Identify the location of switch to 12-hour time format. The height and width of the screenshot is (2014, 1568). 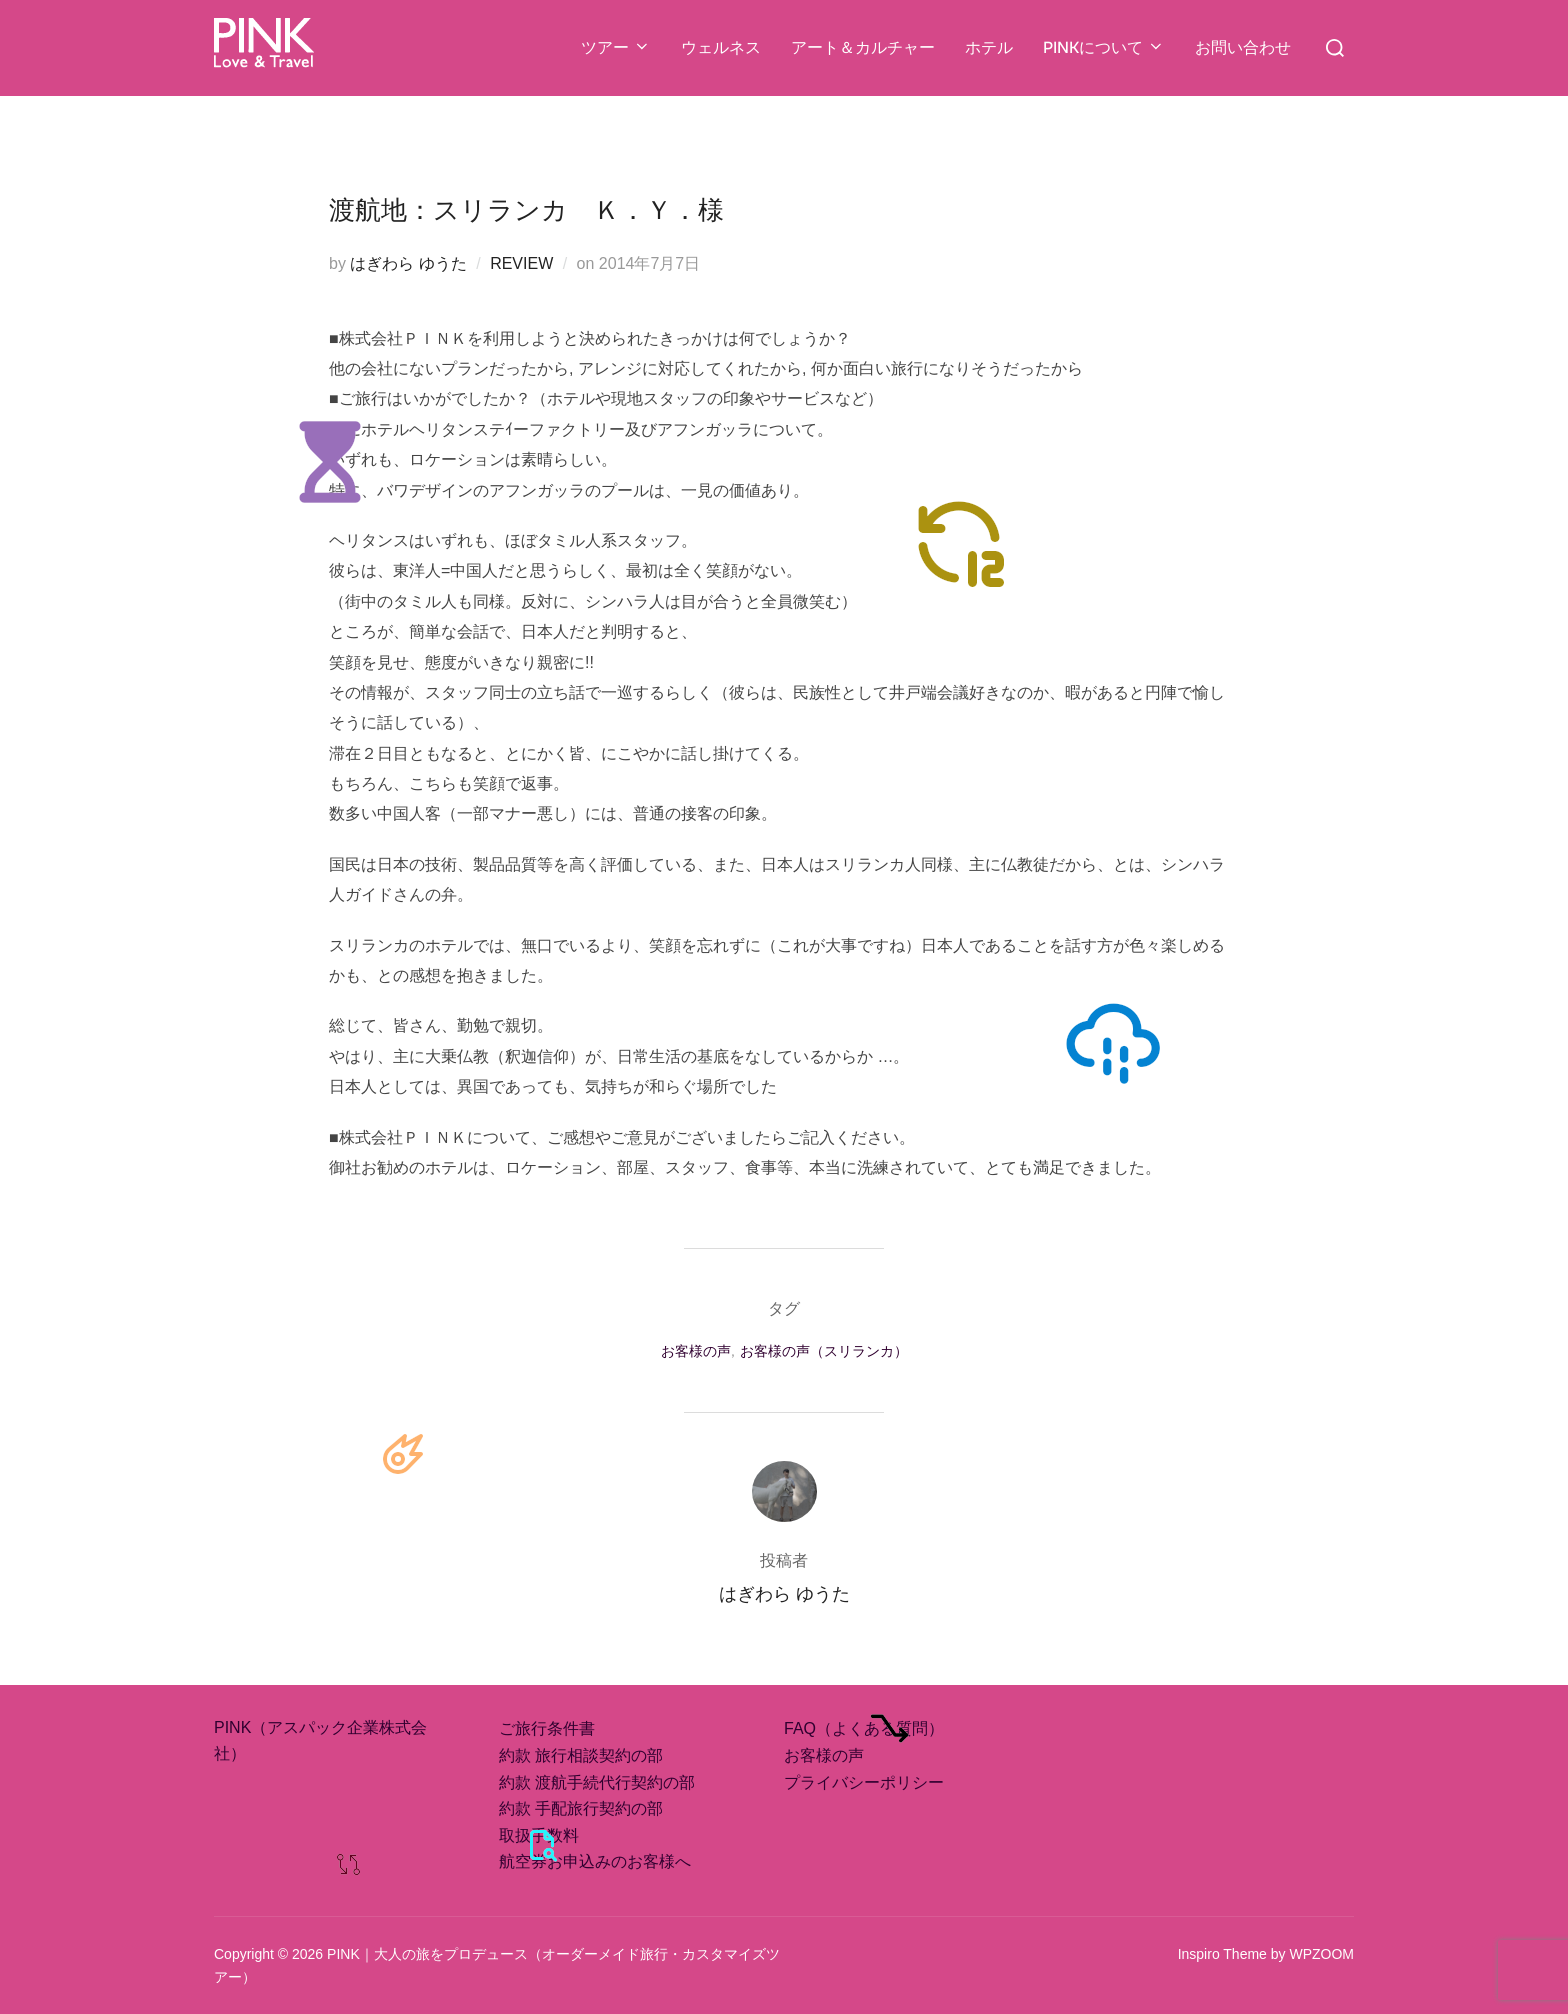
(959, 542).